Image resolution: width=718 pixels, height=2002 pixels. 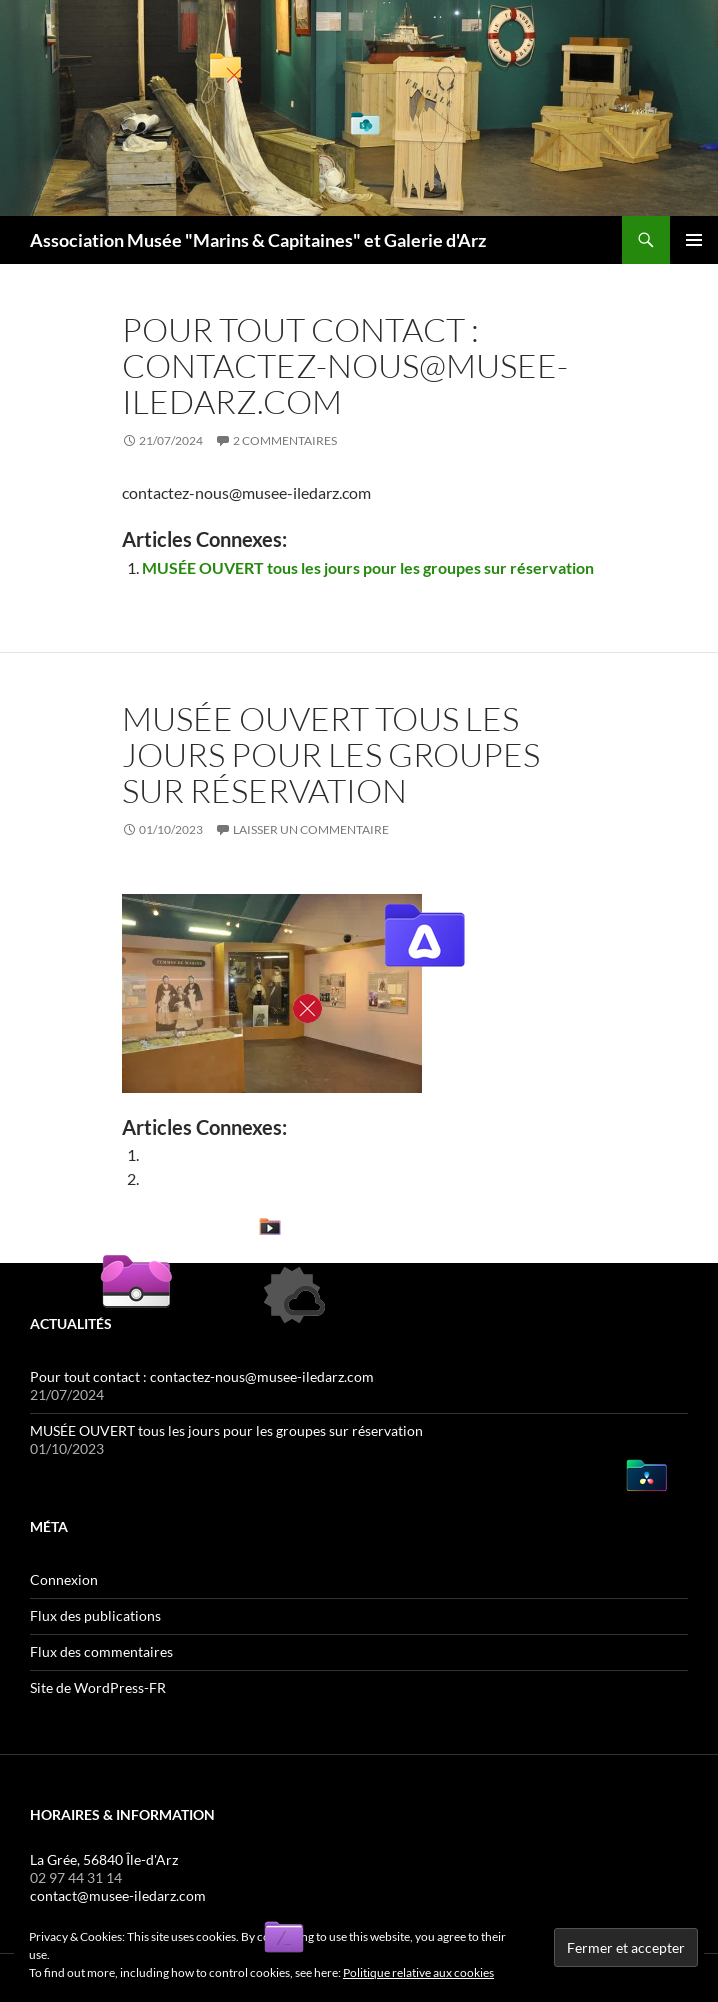 What do you see at coordinates (365, 124) in the screenshot?
I see `open microsoft sharepoint folder` at bounding box center [365, 124].